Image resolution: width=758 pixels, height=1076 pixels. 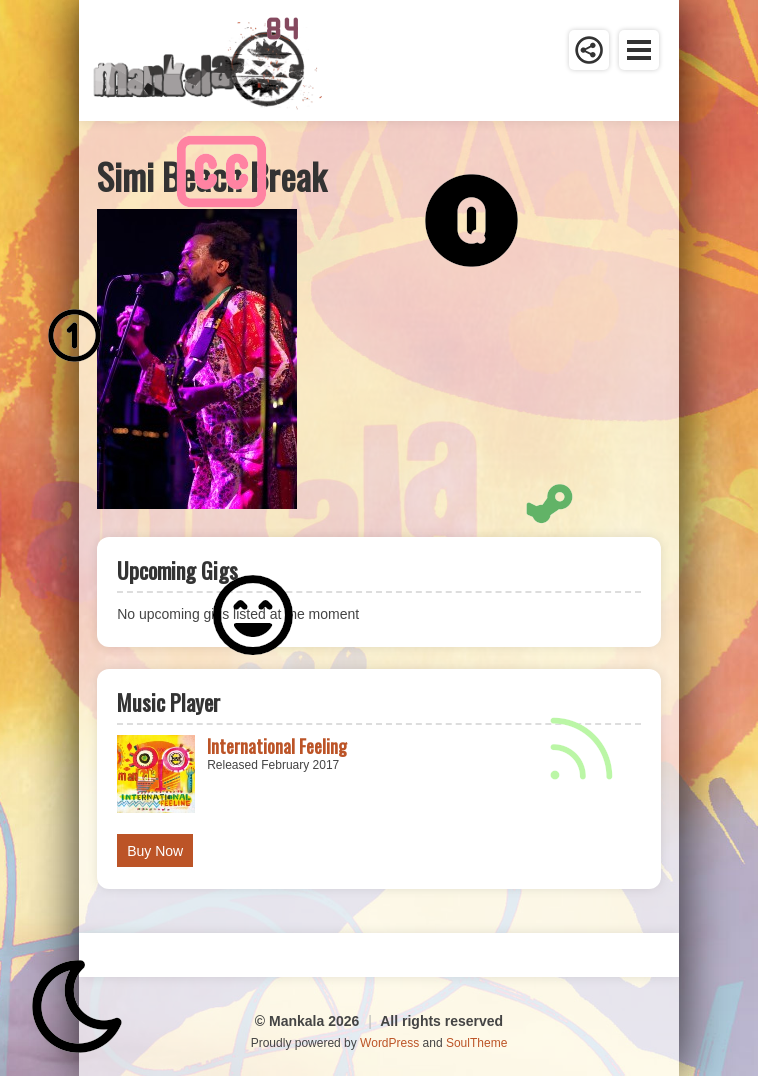 What do you see at coordinates (78, 1006) in the screenshot?
I see `toggle dark mode` at bounding box center [78, 1006].